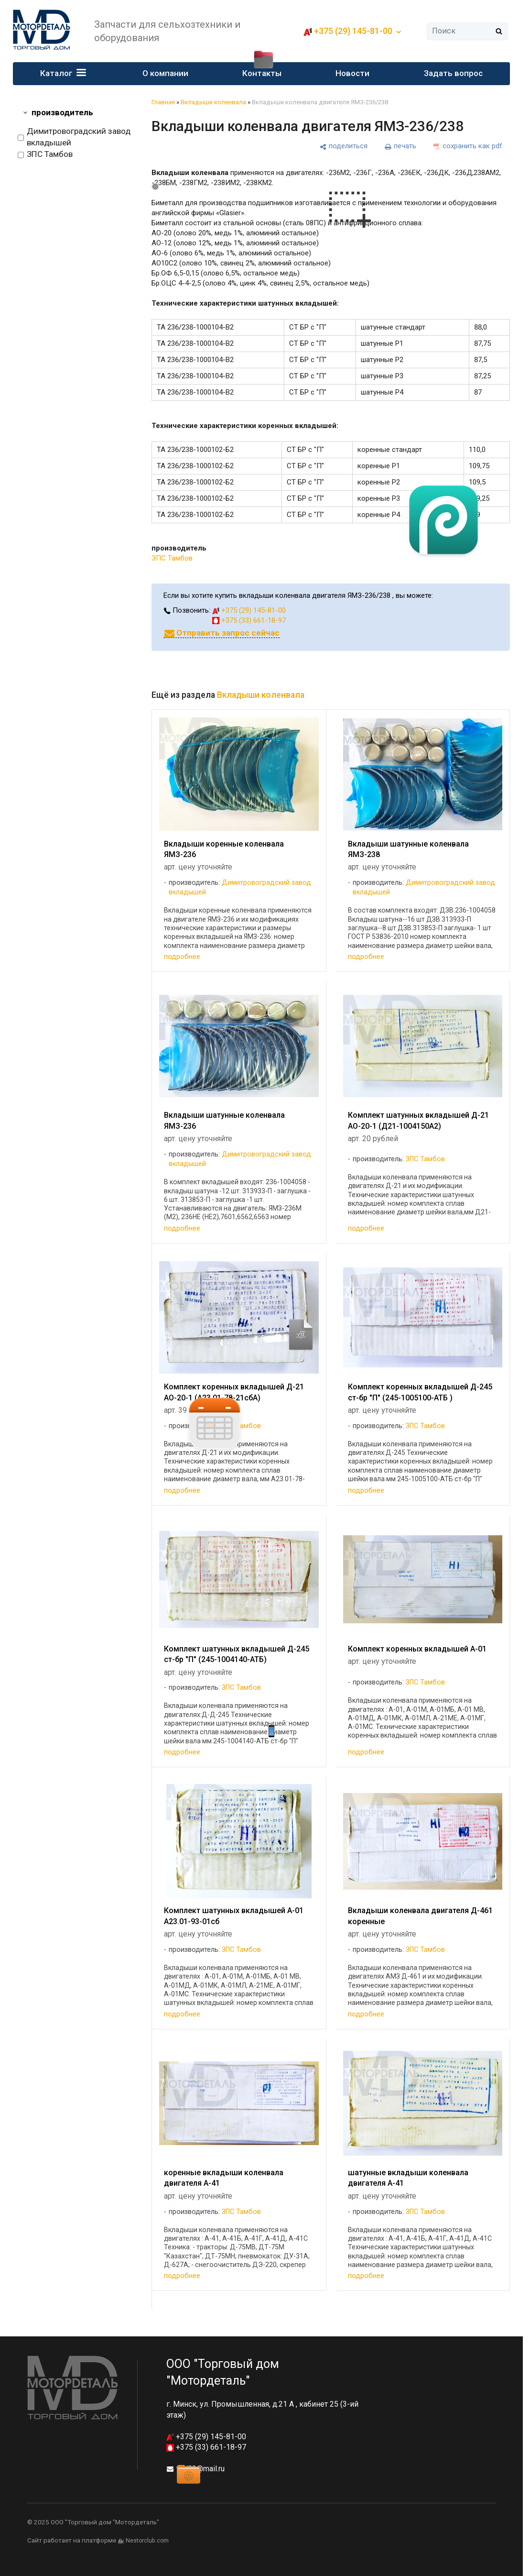  I want to click on open calendar and tasks preferences, so click(215, 1424).